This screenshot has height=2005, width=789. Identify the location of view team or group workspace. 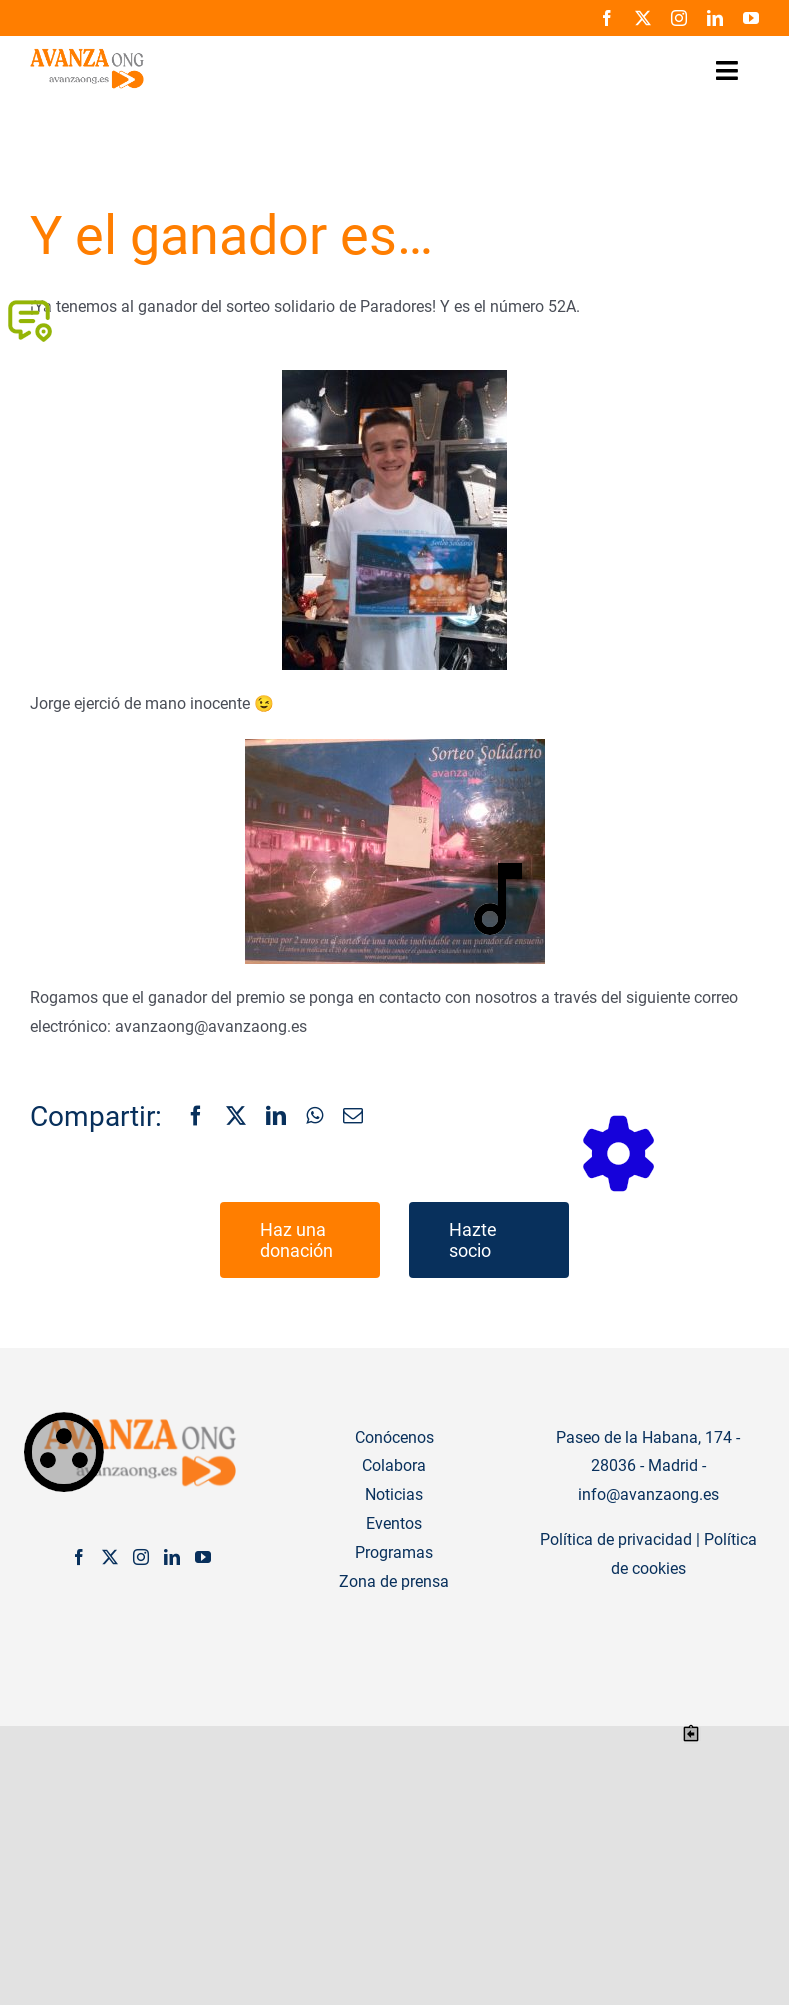
(64, 1452).